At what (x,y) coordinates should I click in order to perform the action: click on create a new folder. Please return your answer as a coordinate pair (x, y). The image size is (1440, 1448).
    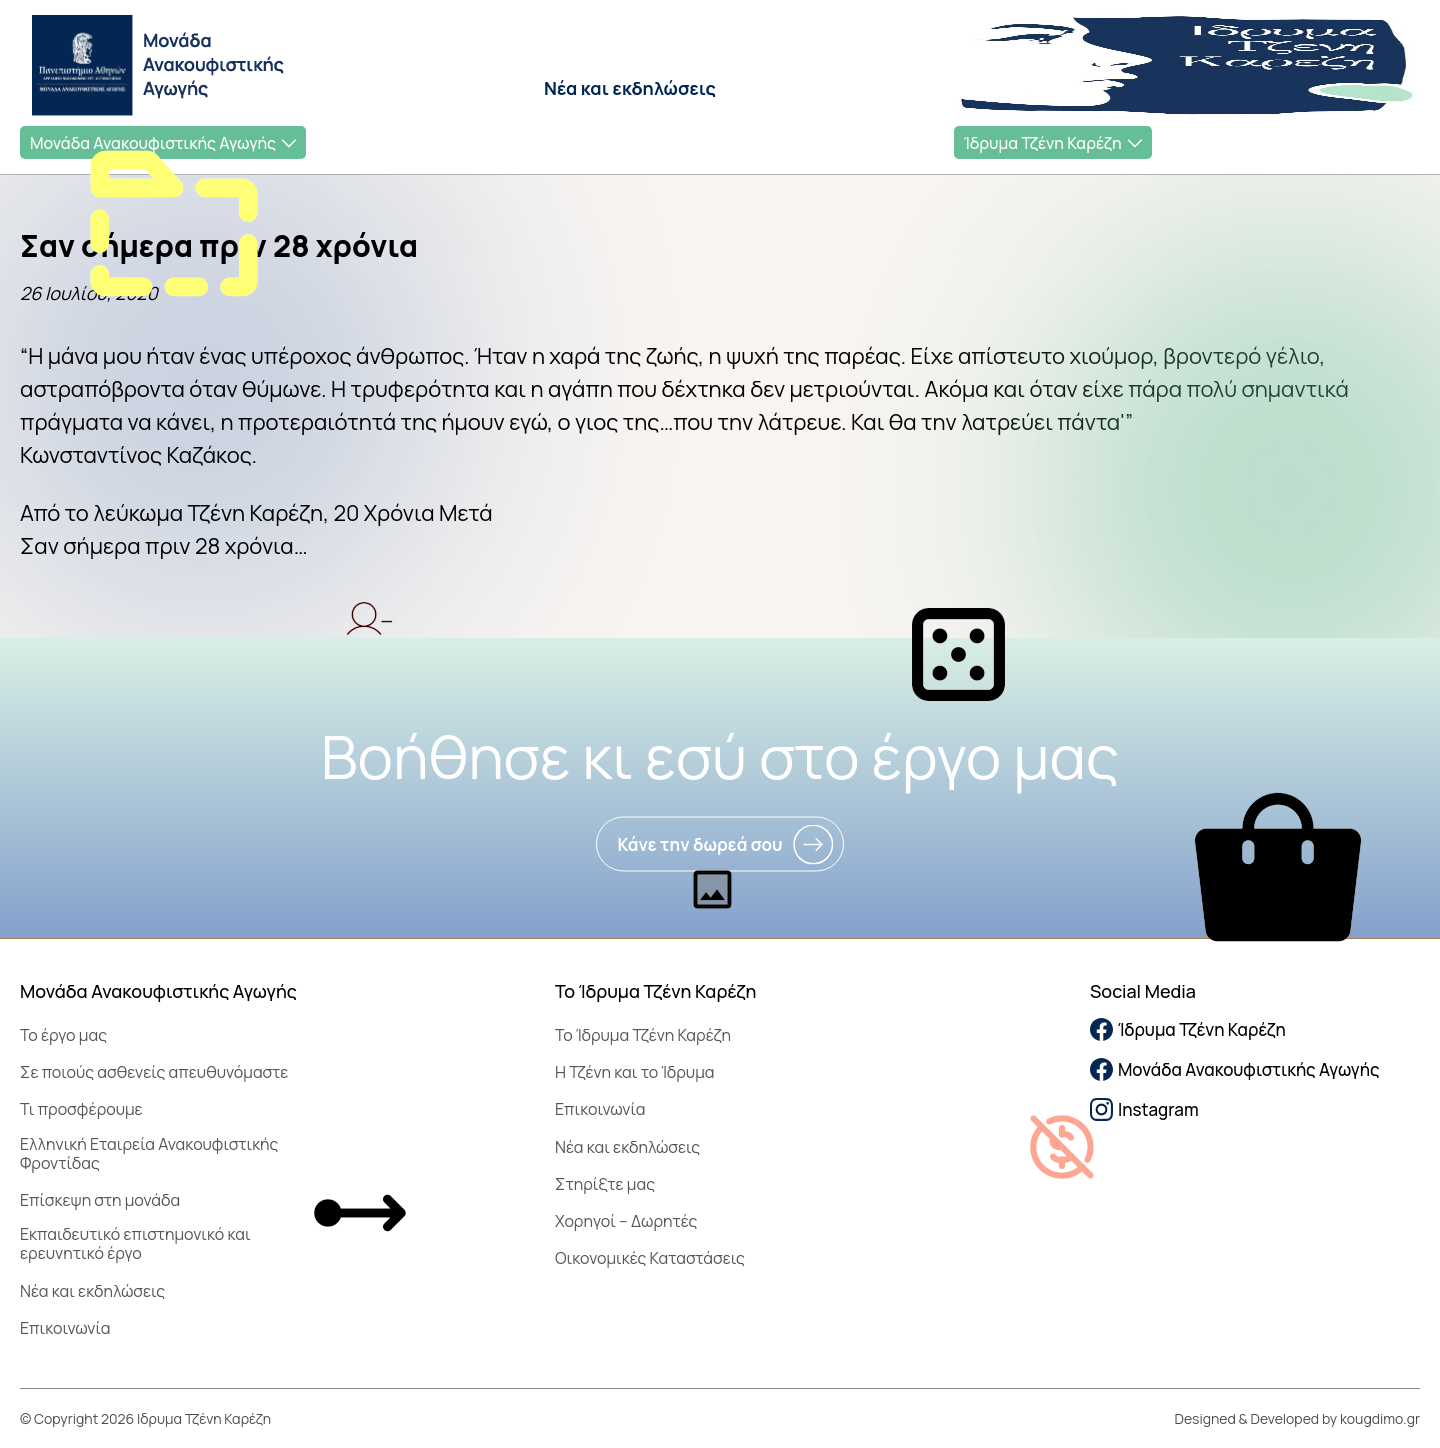
    Looking at the image, I should click on (174, 225).